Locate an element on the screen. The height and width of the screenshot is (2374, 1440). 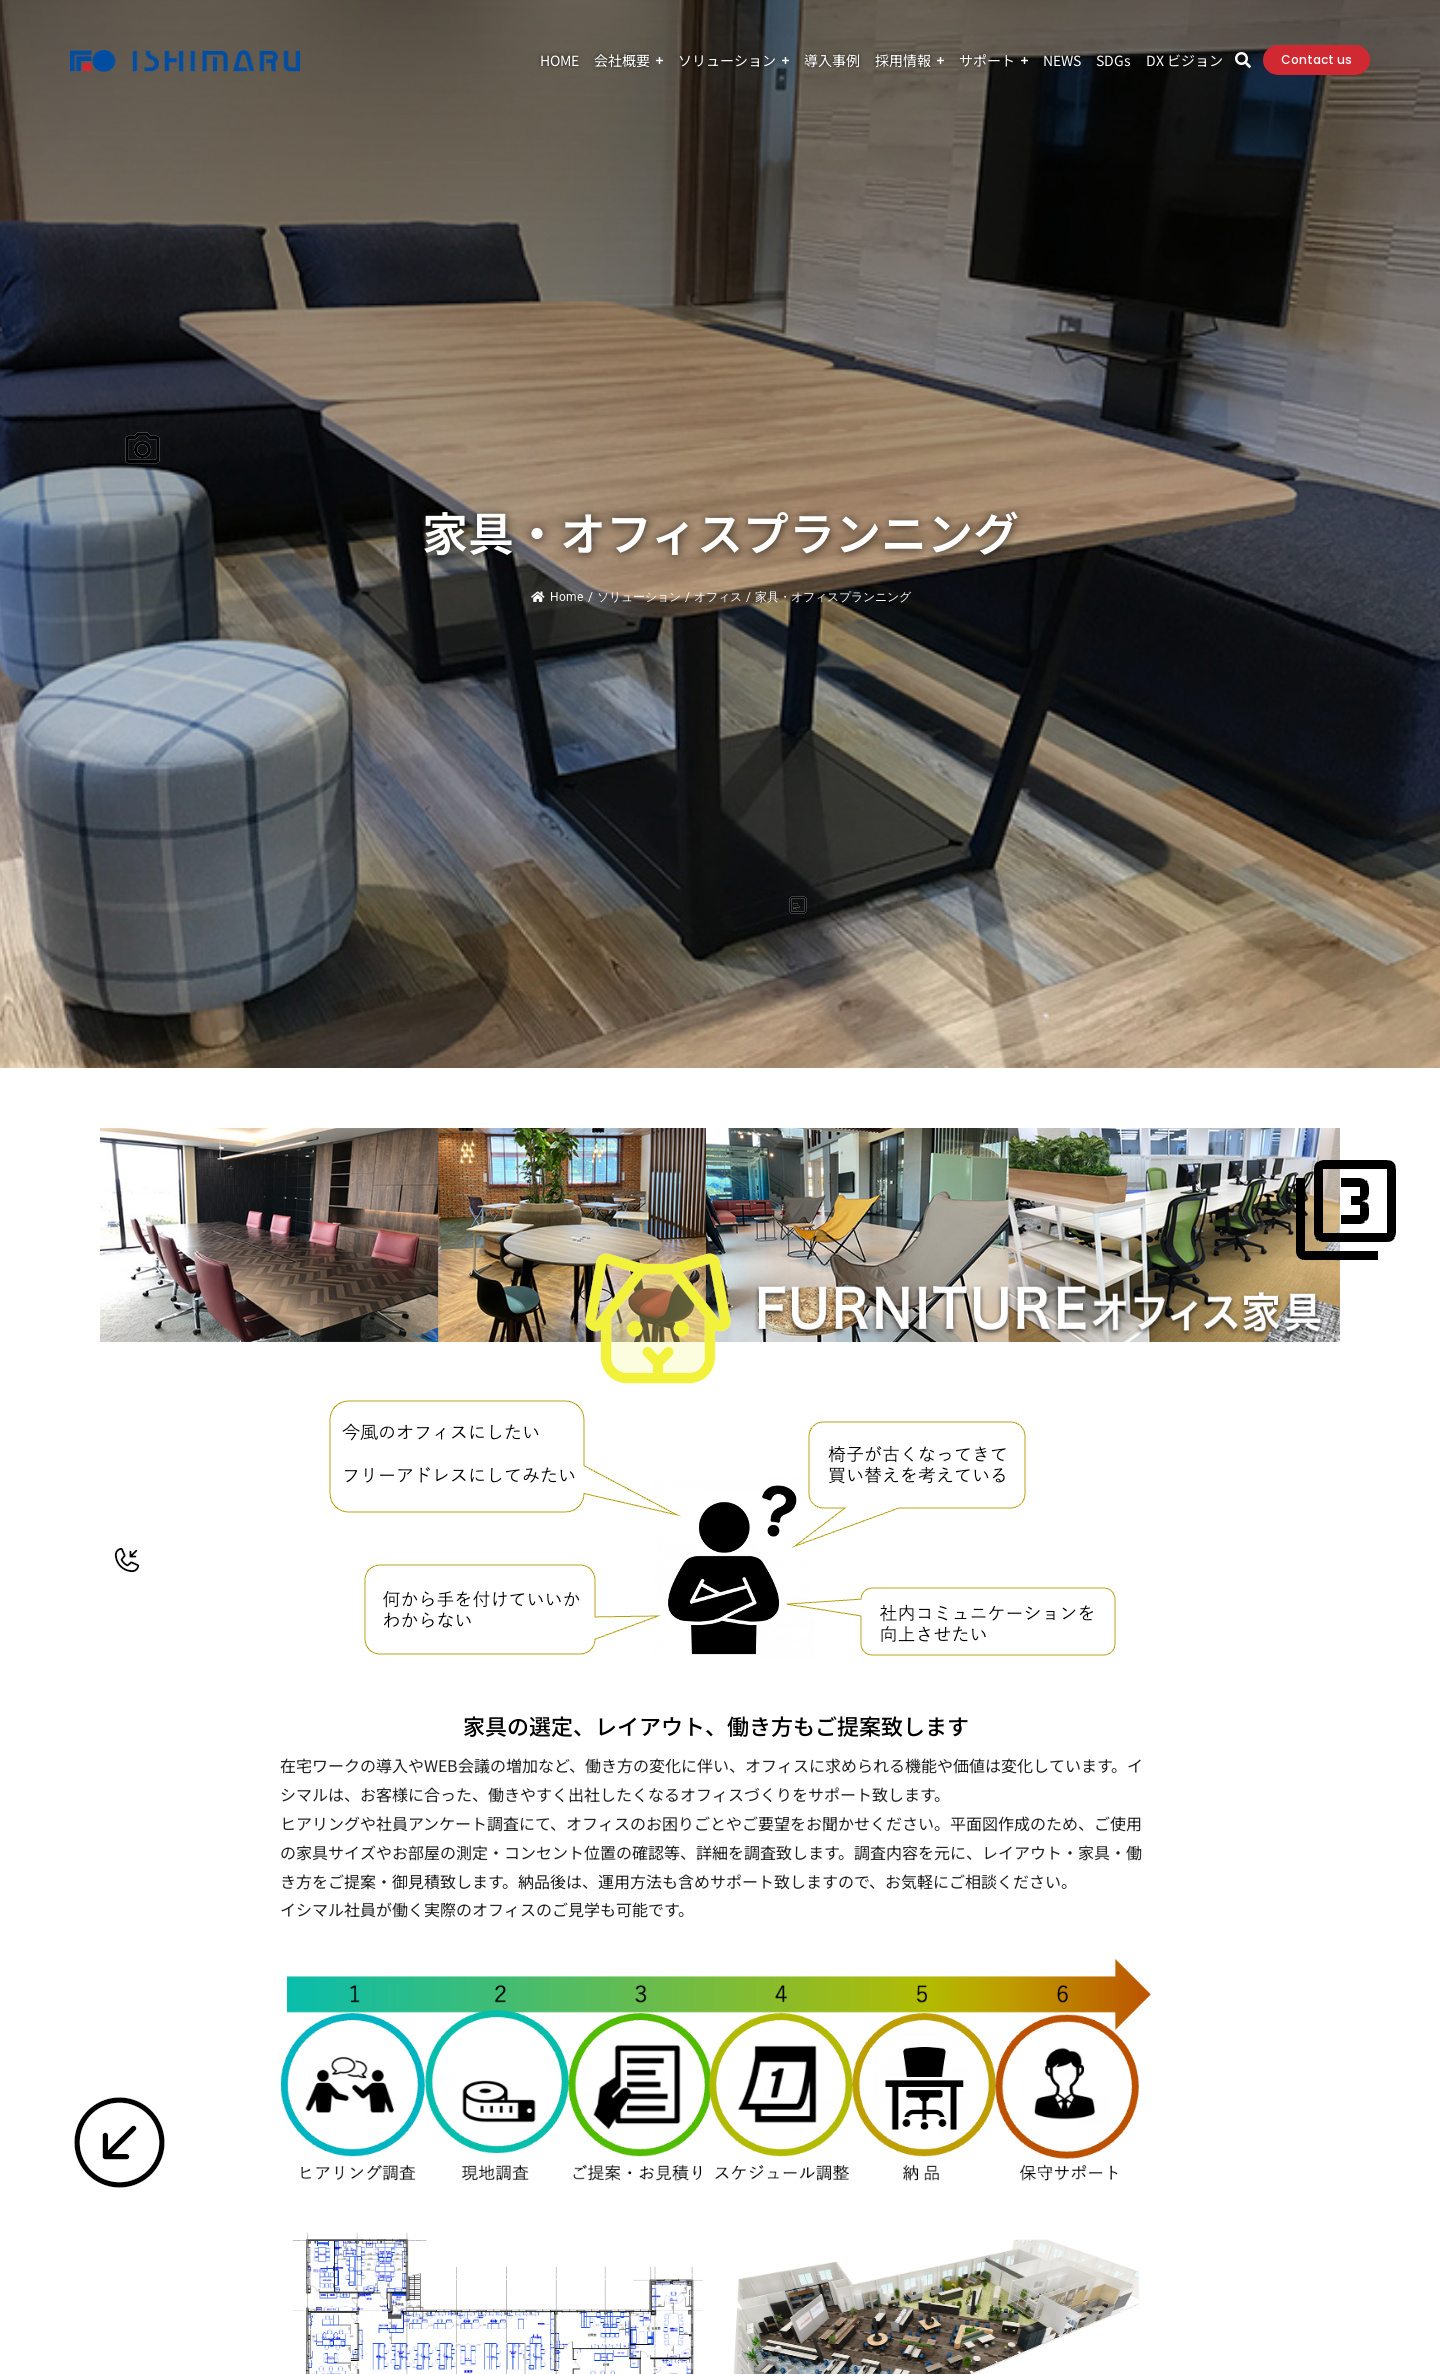
take a photo is located at coordinates (142, 449).